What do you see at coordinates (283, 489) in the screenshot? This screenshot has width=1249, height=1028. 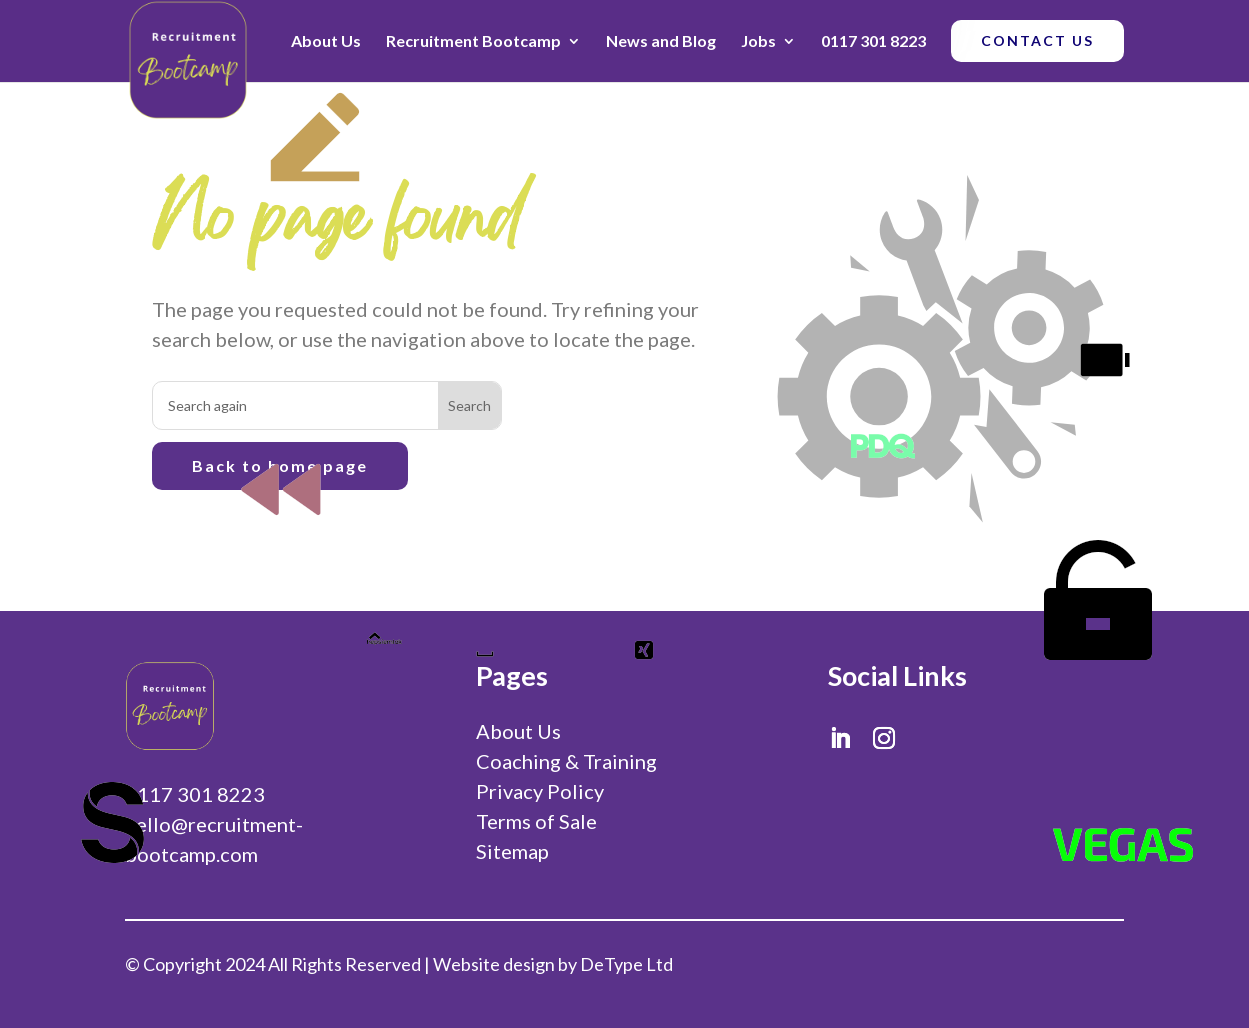 I see `rewind or skip backward in media playback` at bounding box center [283, 489].